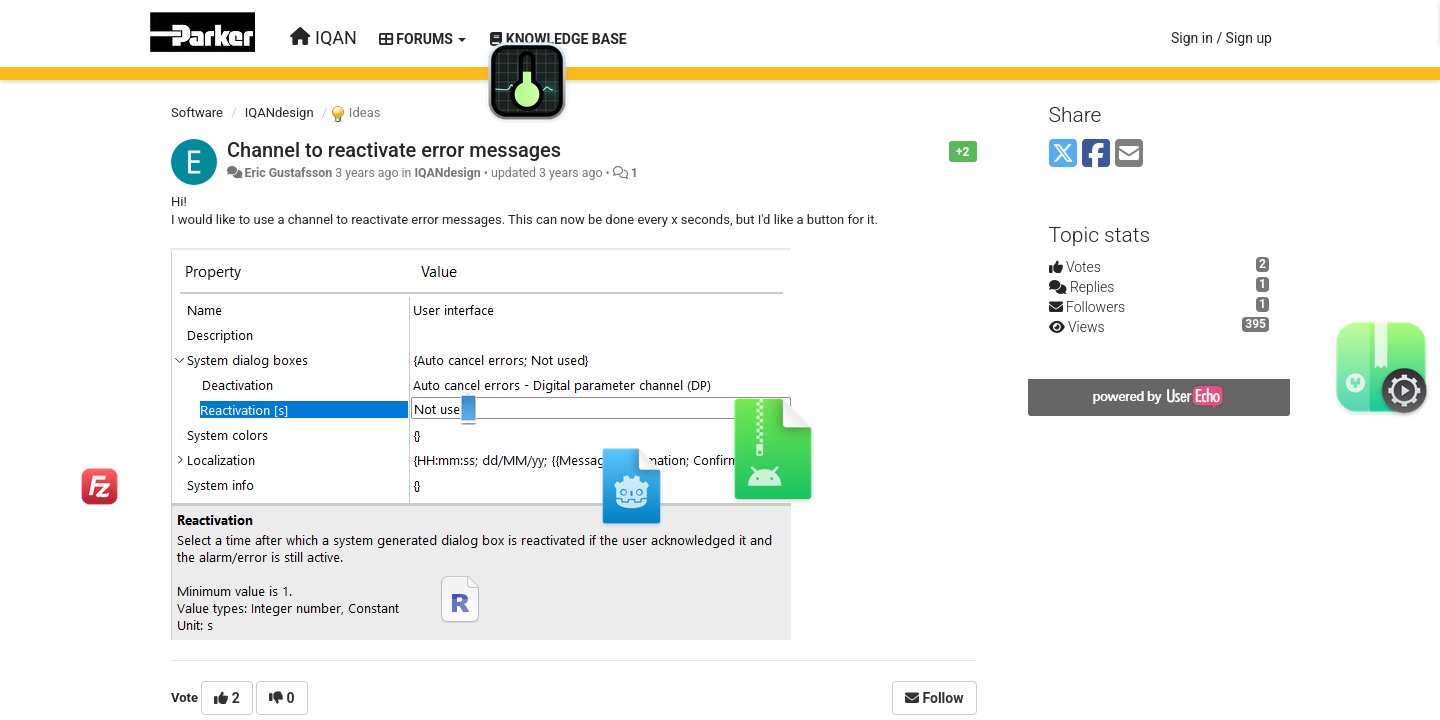 This screenshot has width=1440, height=720. Describe the element at coordinates (773, 451) in the screenshot. I see `android application package file (APK)` at that location.